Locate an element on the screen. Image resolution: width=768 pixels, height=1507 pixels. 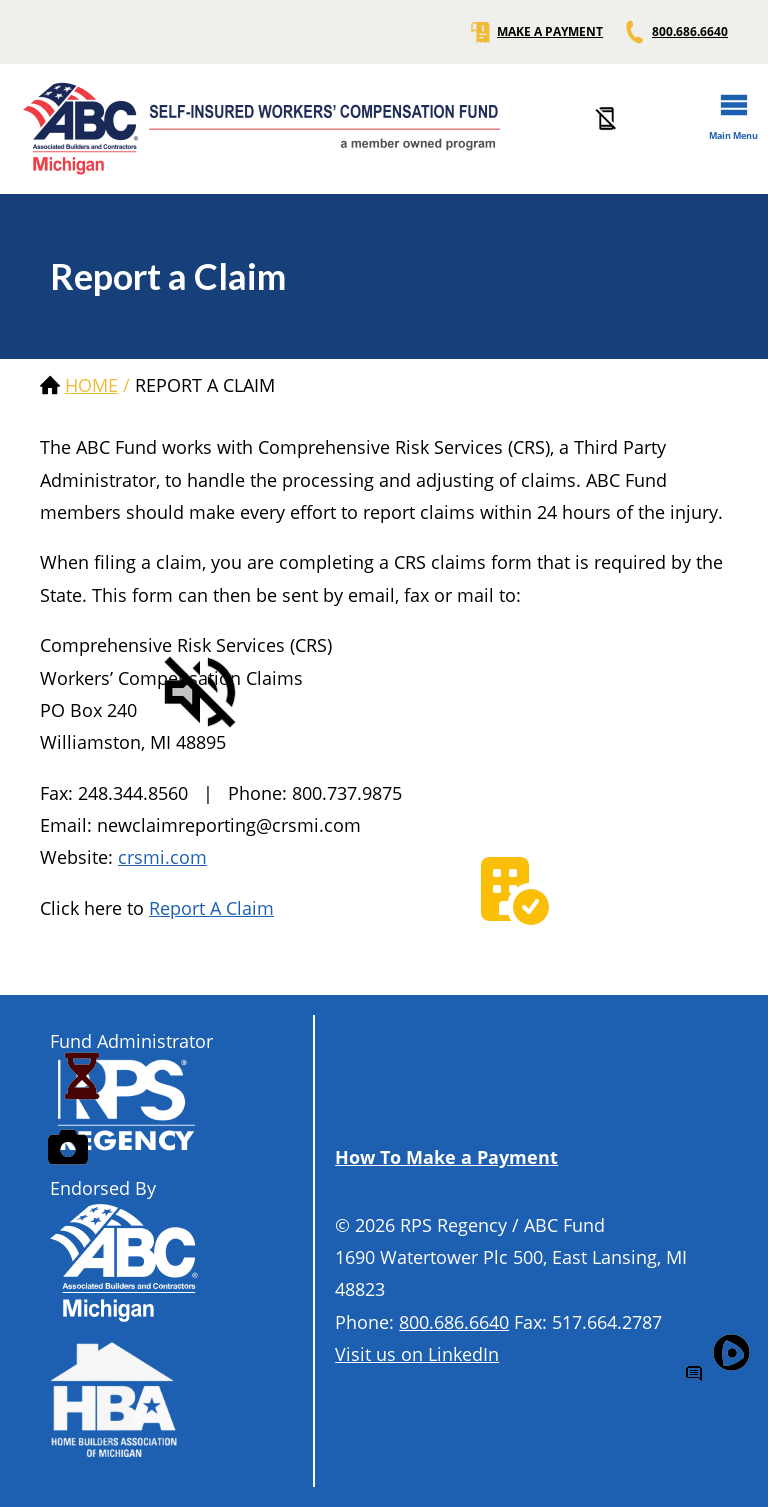
no cell phone service available is located at coordinates (606, 118).